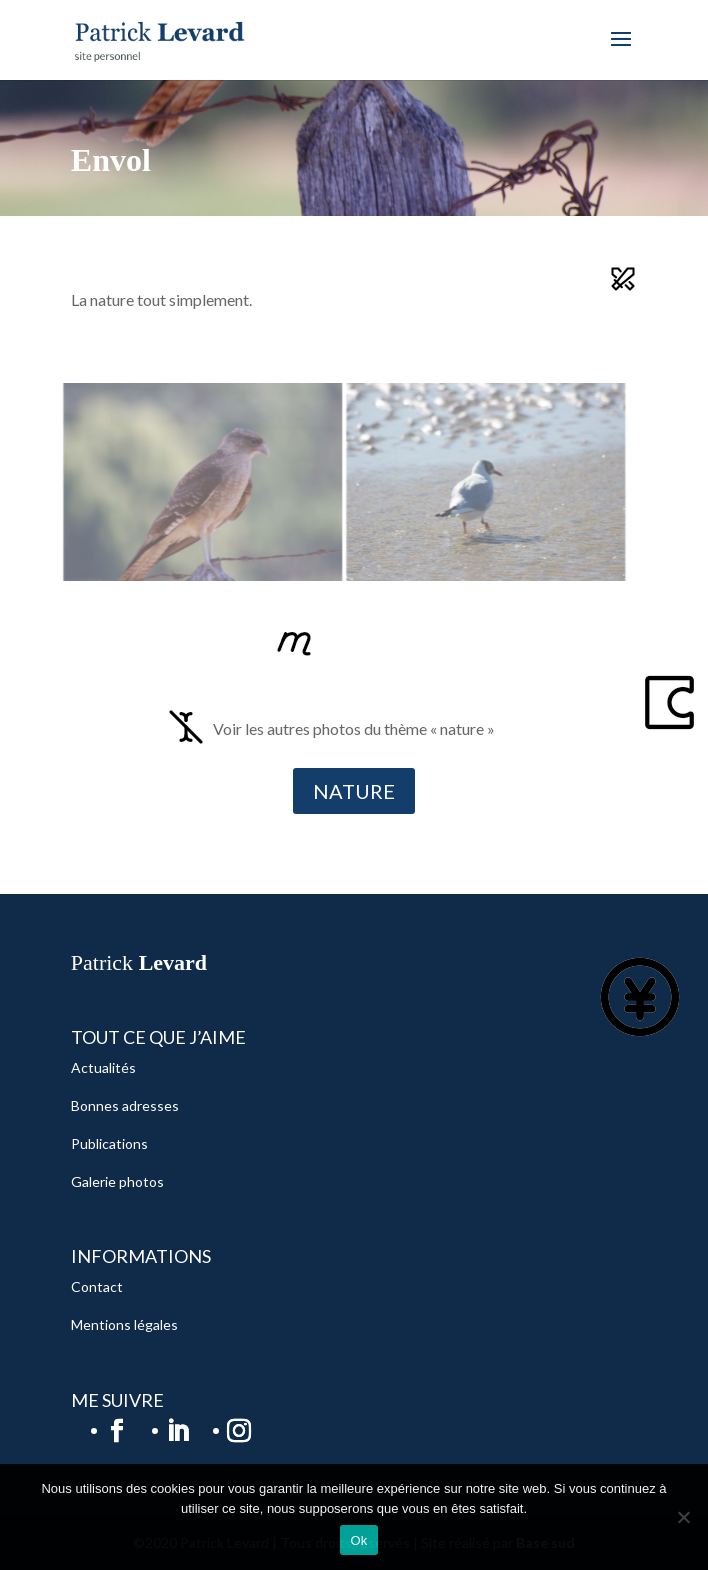  Describe the element at coordinates (623, 279) in the screenshot. I see `start a battle or combat mode` at that location.